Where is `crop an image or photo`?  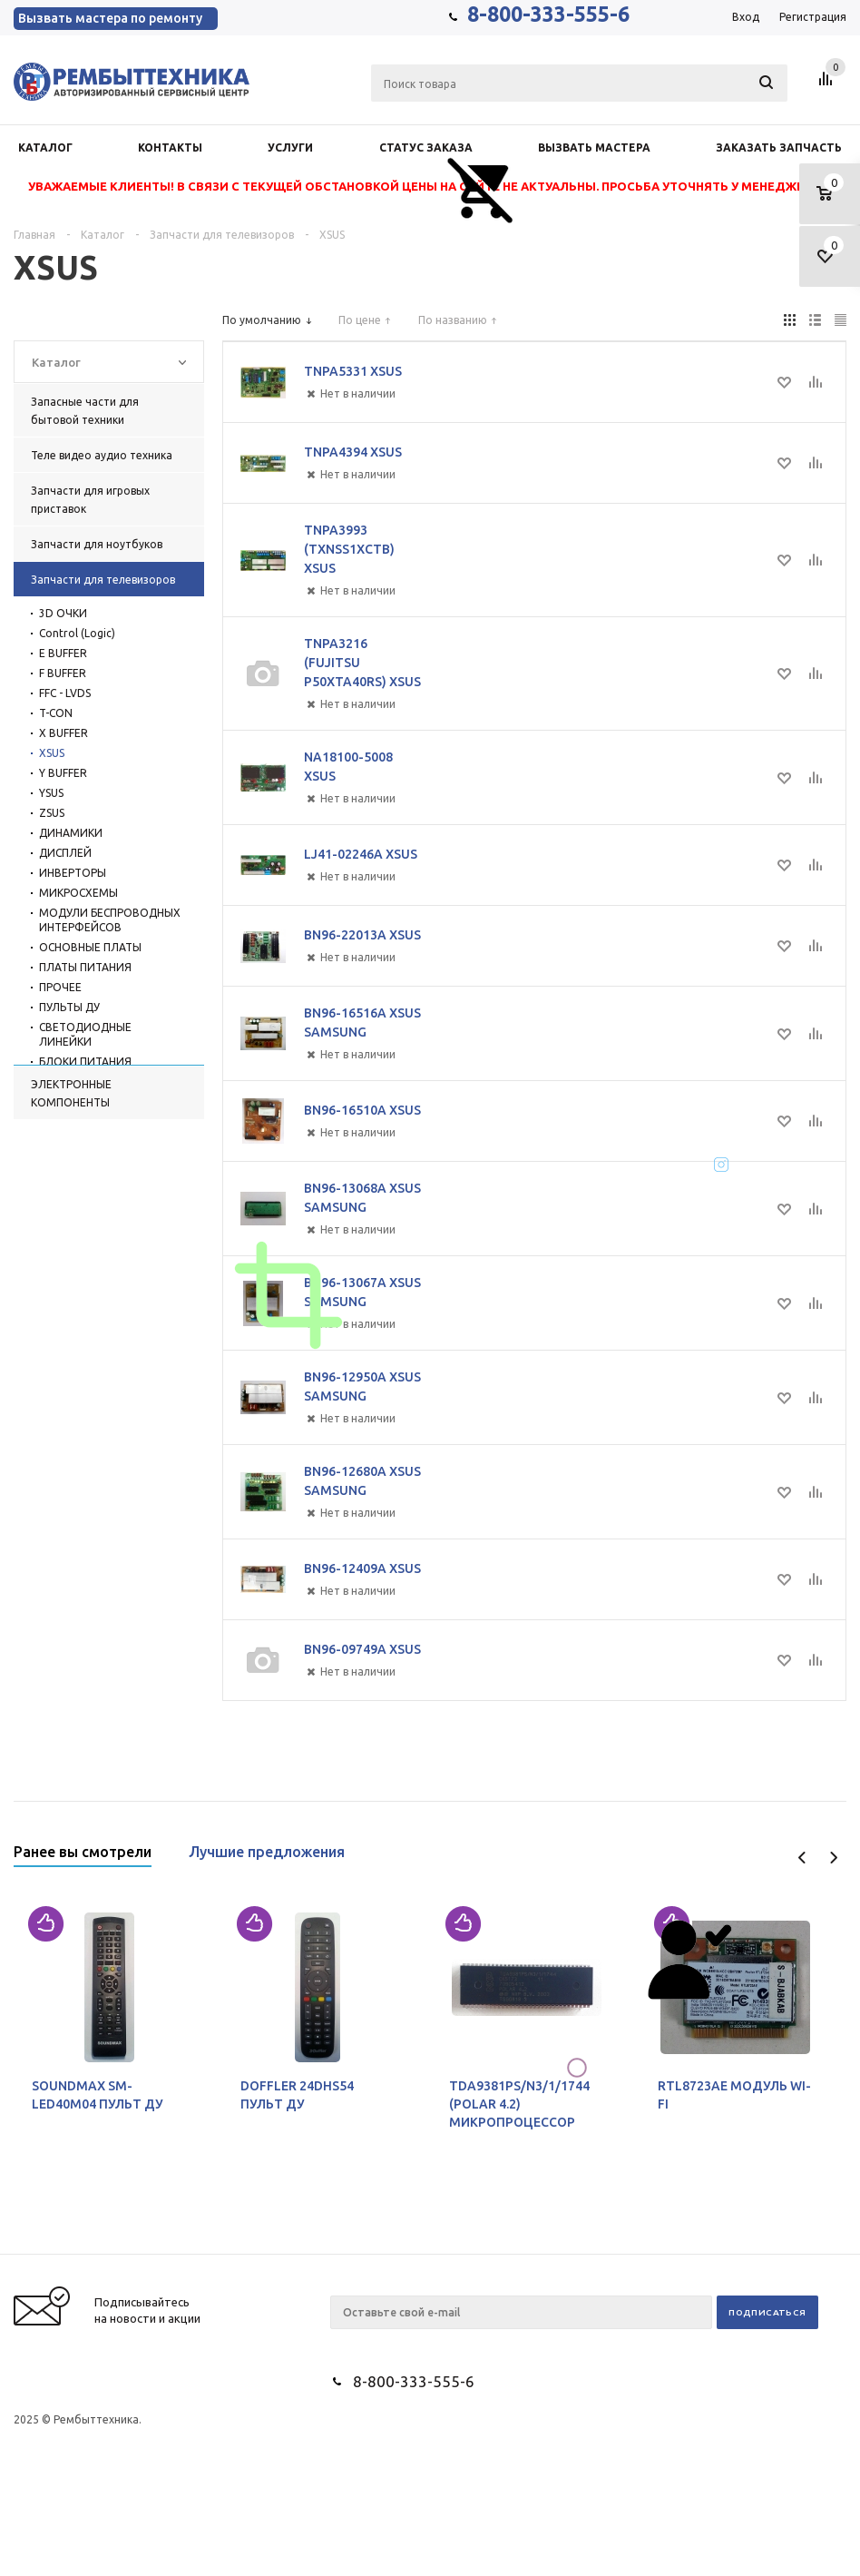 crop an image or photo is located at coordinates (288, 1295).